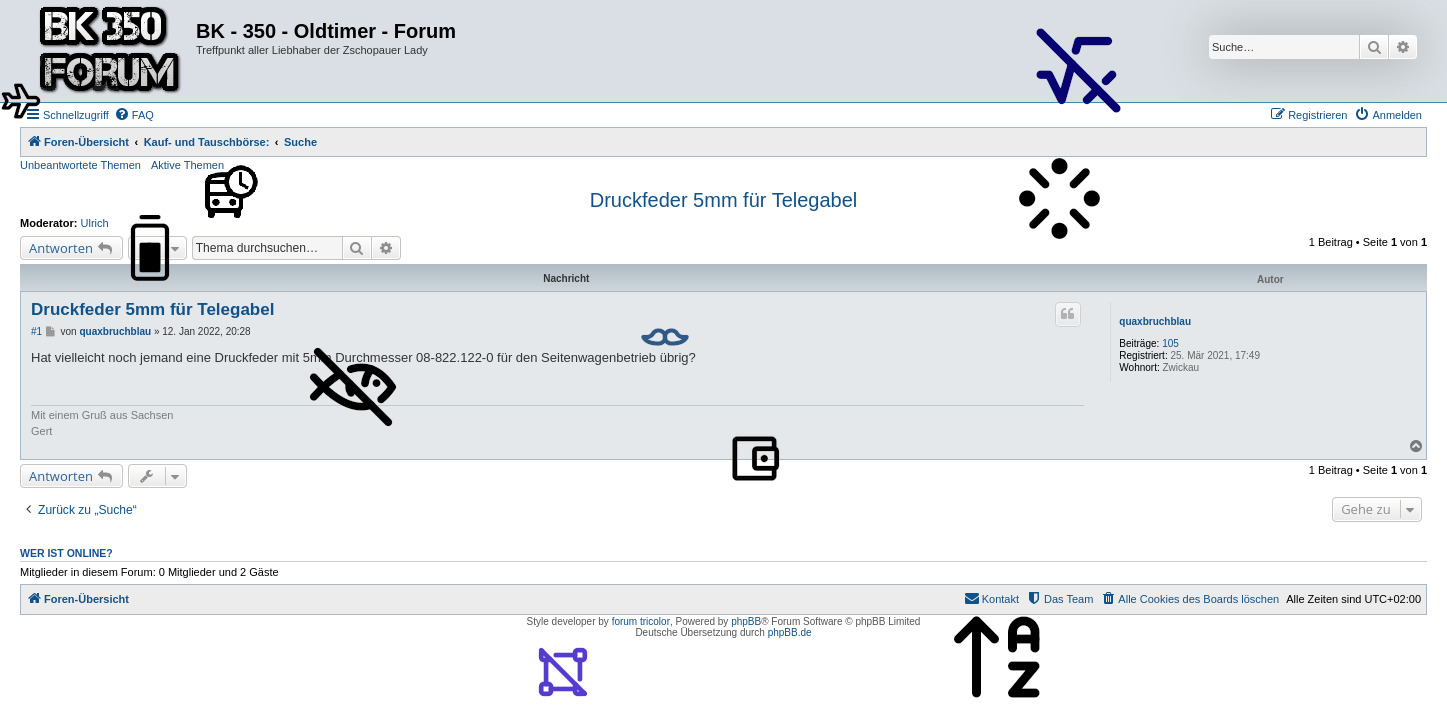 This screenshot has height=727, width=1447. I want to click on enable airplane mode, so click(21, 101).